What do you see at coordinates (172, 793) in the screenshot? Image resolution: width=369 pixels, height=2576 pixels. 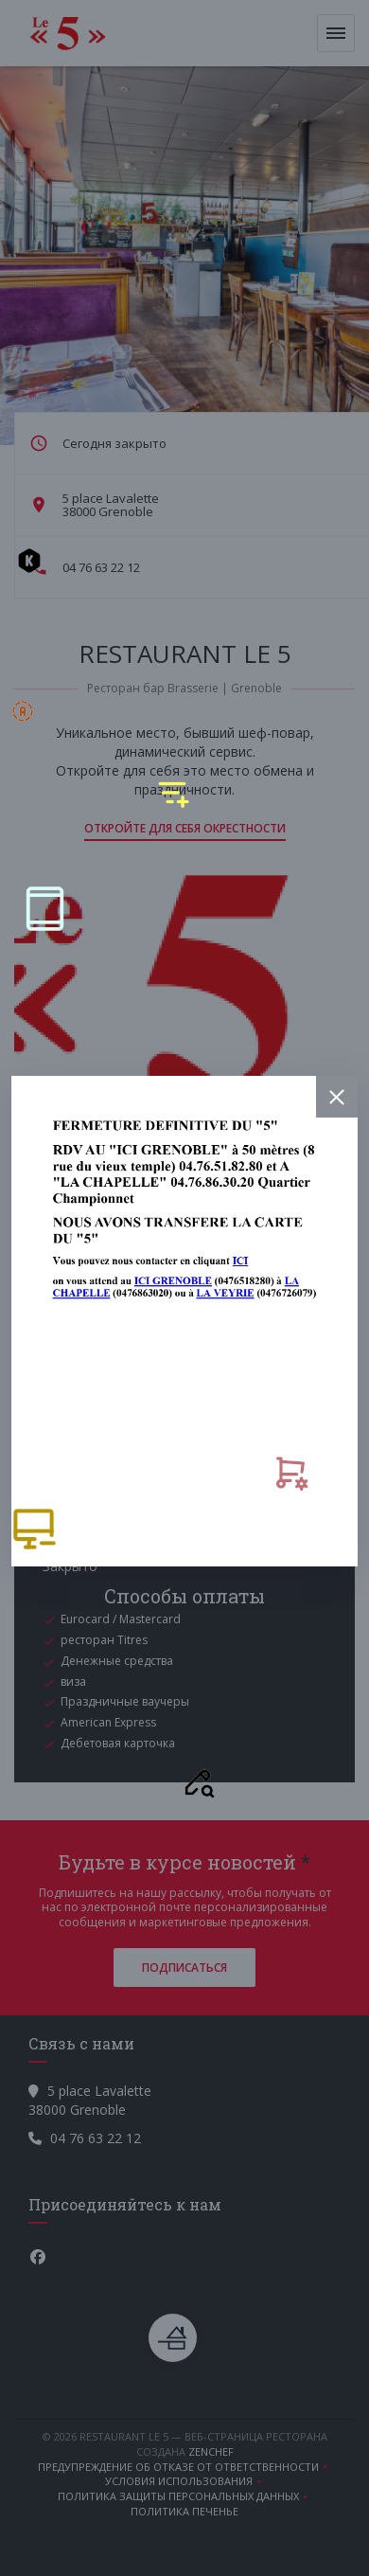 I see `add a new filter criteria` at bounding box center [172, 793].